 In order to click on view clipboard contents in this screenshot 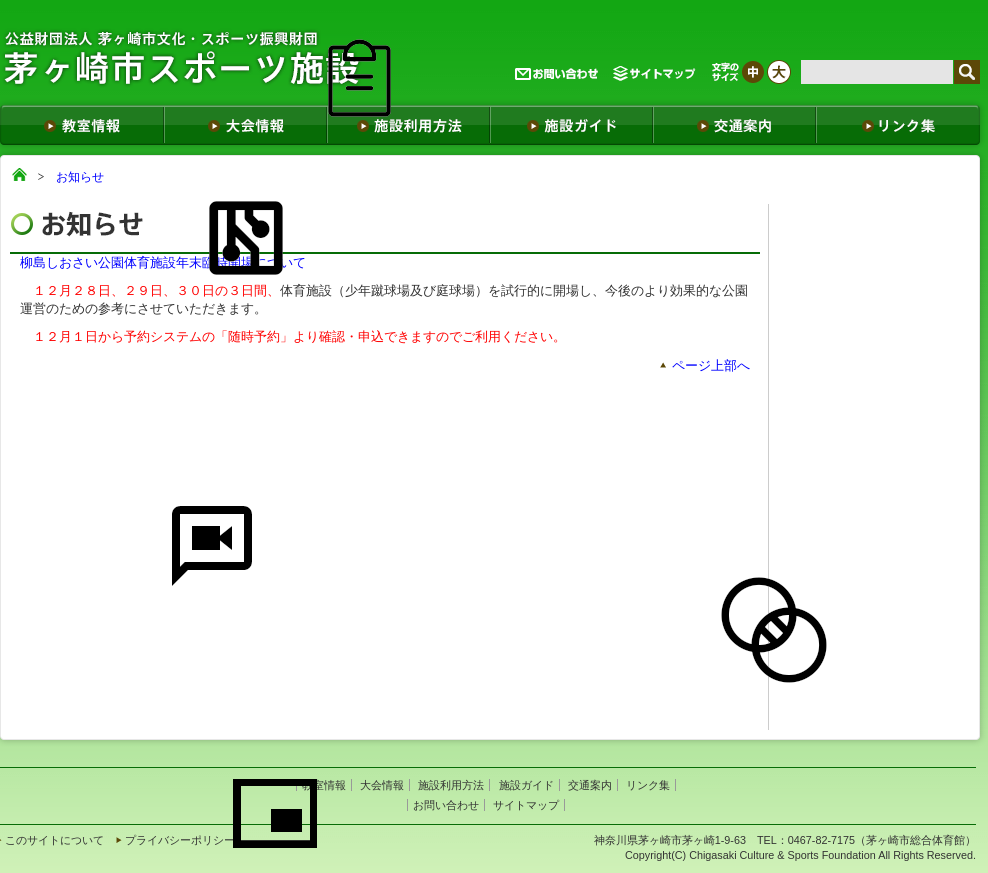, I will do `click(359, 79)`.